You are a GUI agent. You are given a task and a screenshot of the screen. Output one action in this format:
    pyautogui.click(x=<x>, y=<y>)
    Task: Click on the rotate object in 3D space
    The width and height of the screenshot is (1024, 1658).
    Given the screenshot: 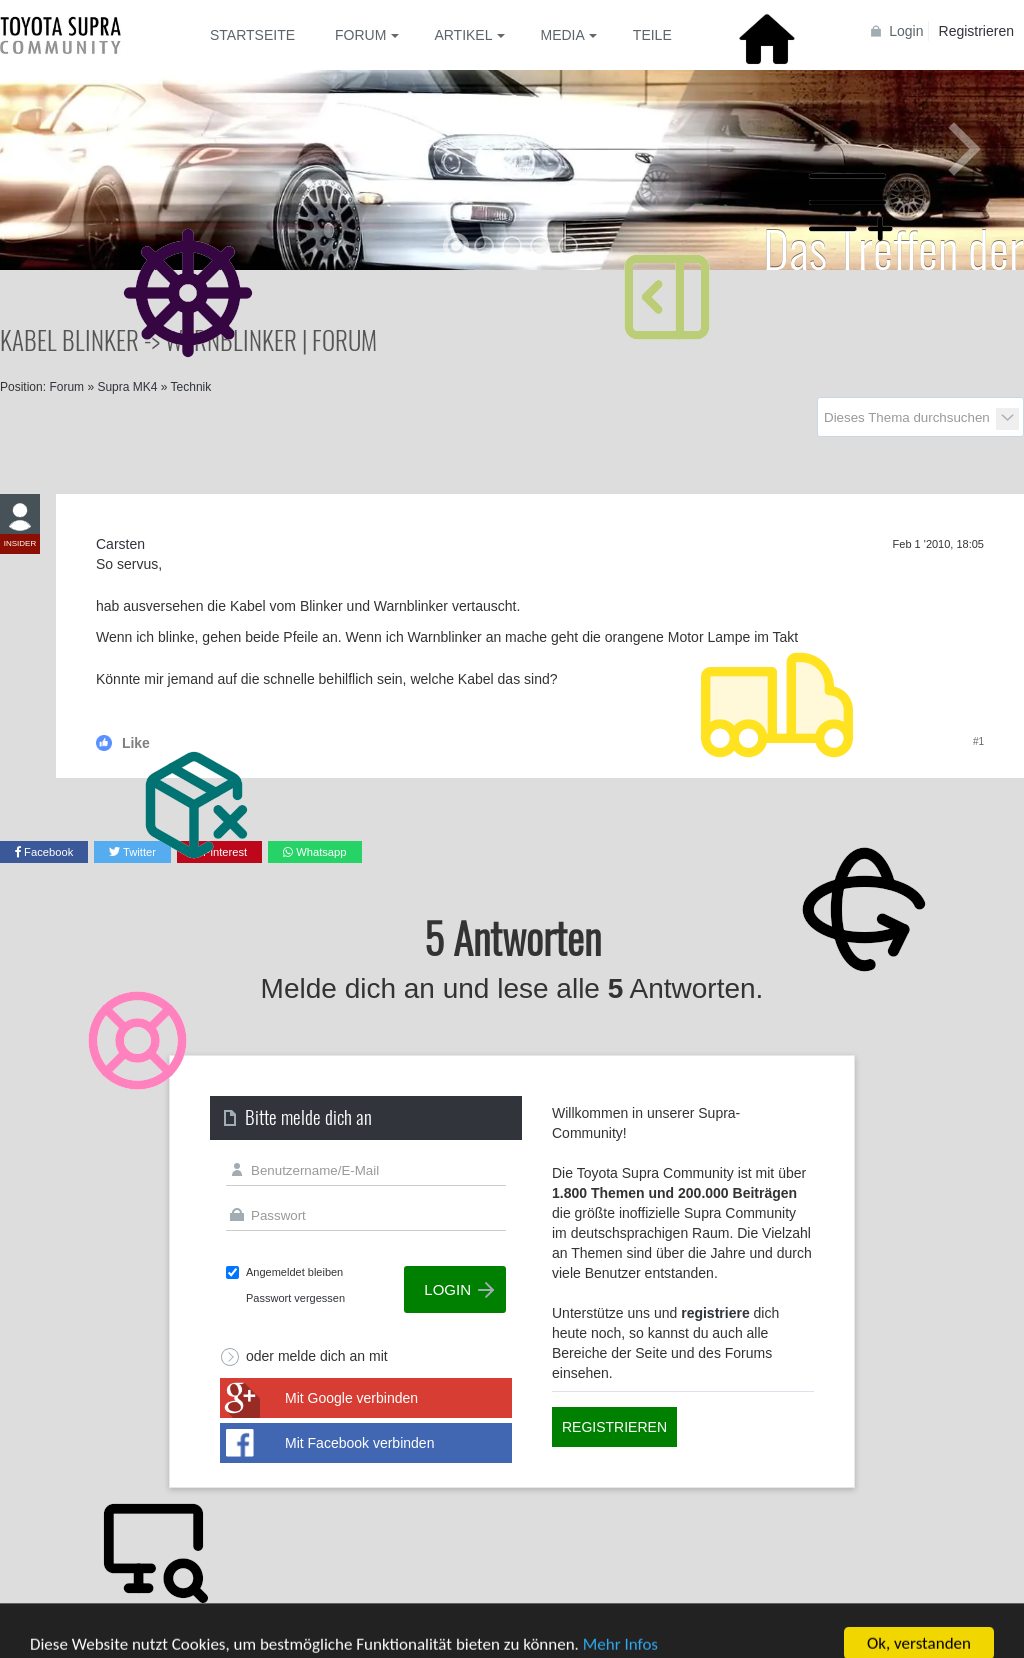 What is the action you would take?
    pyautogui.click(x=864, y=909)
    